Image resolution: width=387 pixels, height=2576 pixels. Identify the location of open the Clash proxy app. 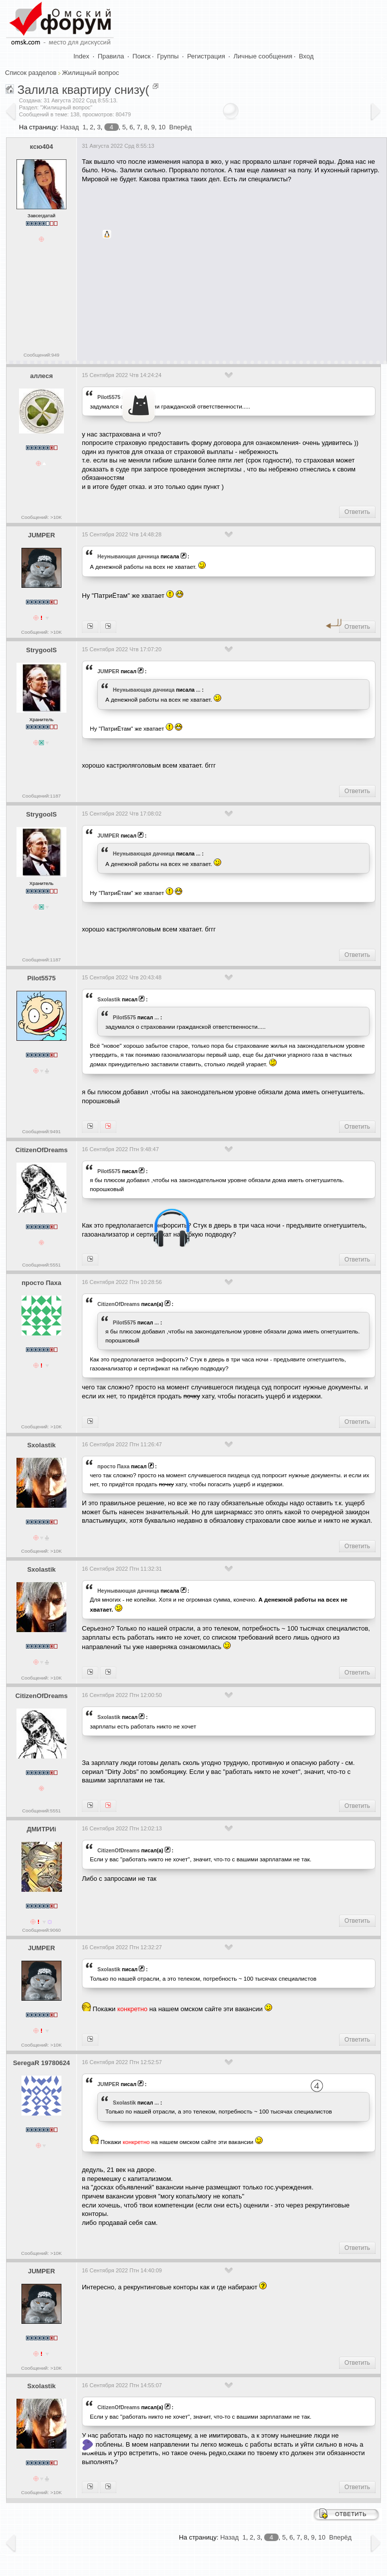
(138, 405).